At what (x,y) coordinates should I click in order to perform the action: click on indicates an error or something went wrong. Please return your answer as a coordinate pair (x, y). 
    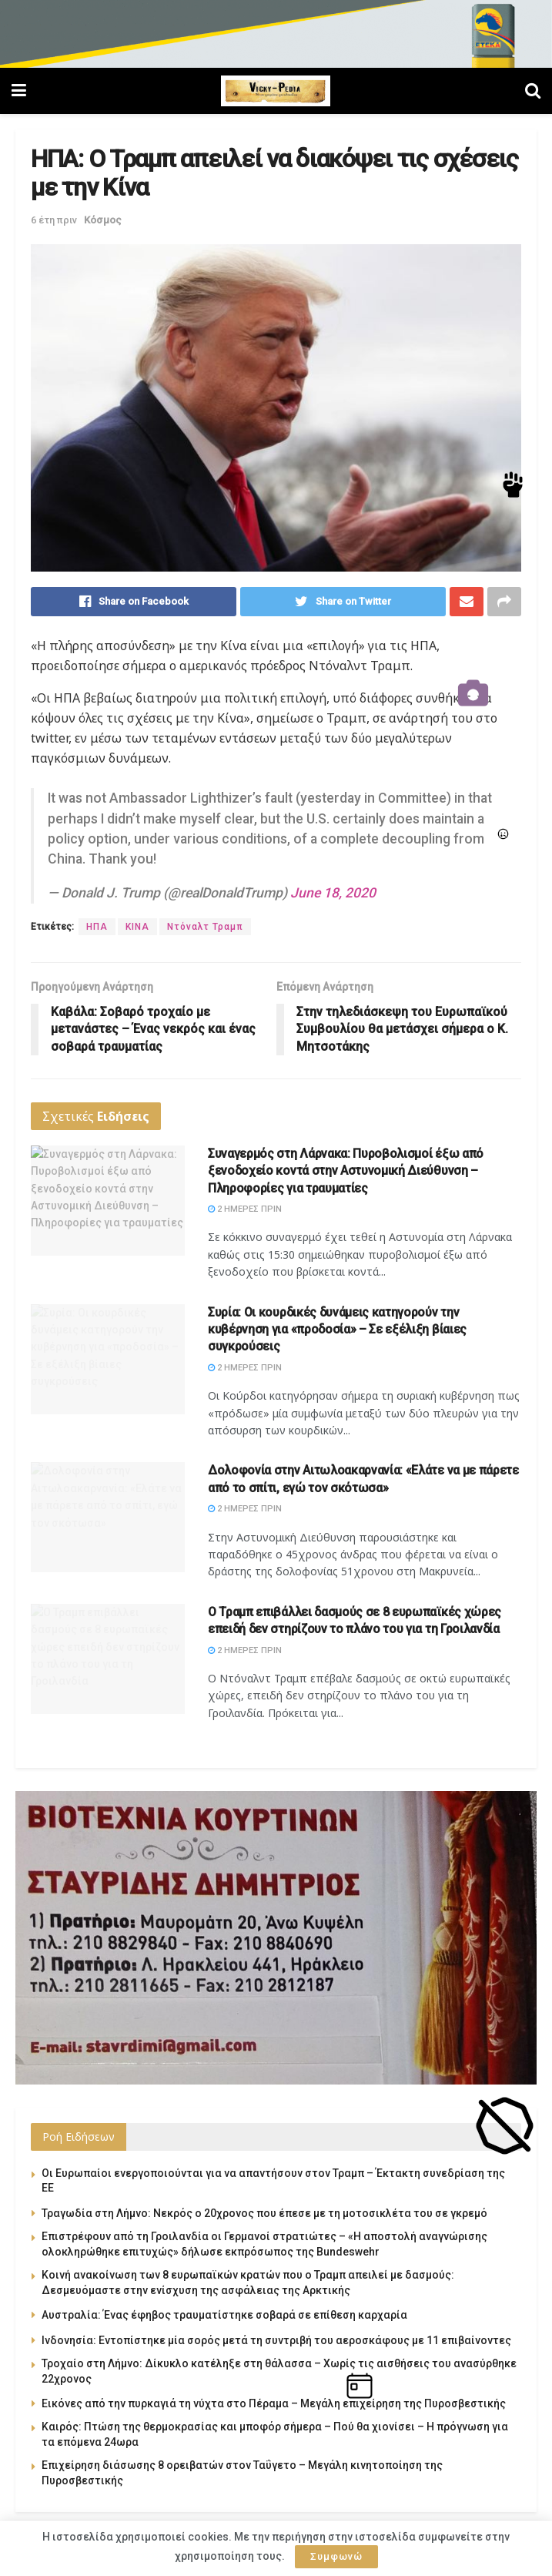
    Looking at the image, I should click on (503, 834).